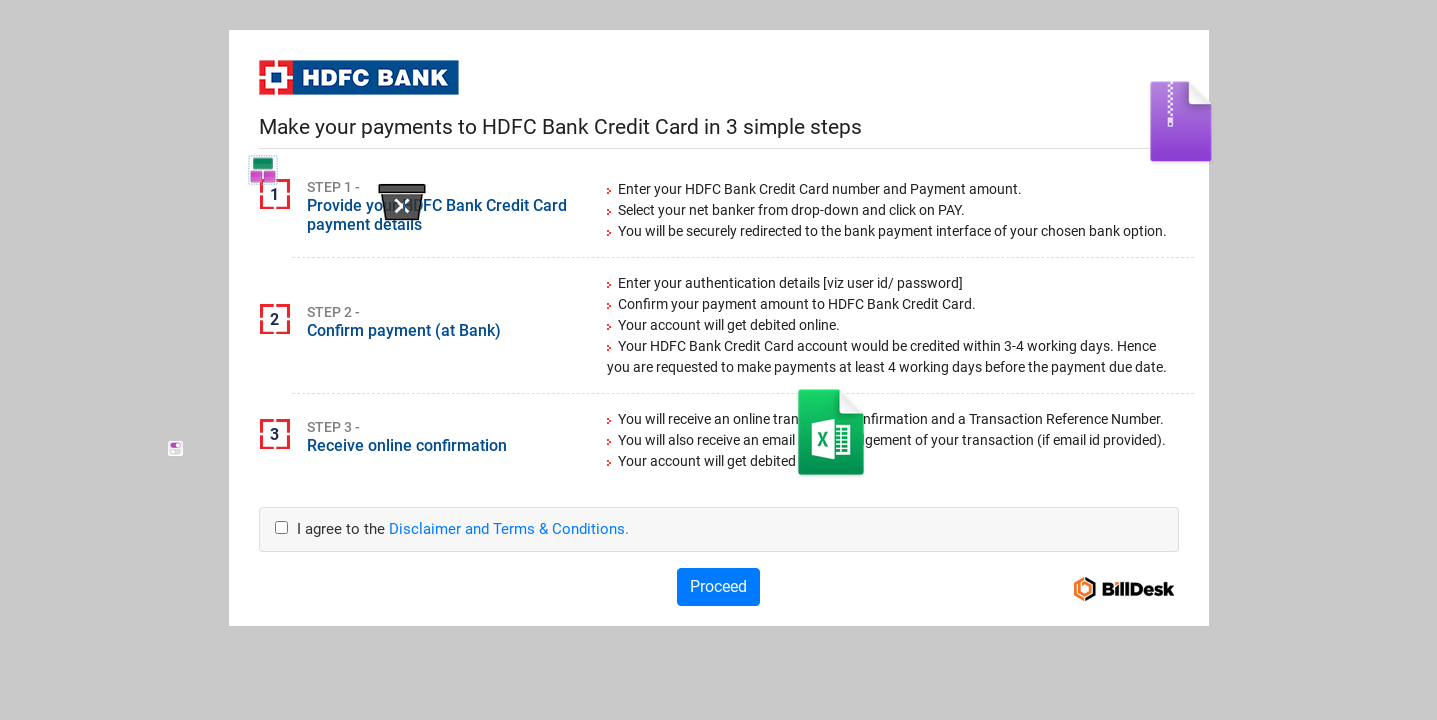  I want to click on open gnome tweaks settings, so click(175, 448).